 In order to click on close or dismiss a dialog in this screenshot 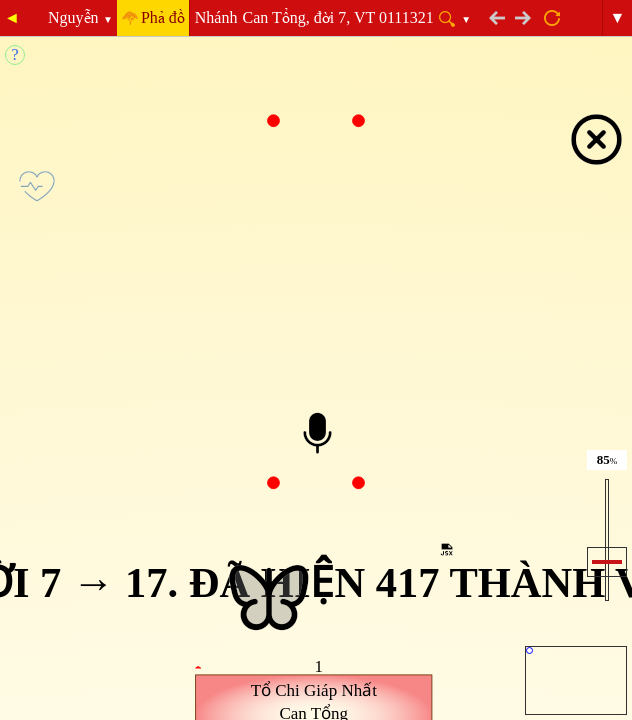, I will do `click(596, 139)`.